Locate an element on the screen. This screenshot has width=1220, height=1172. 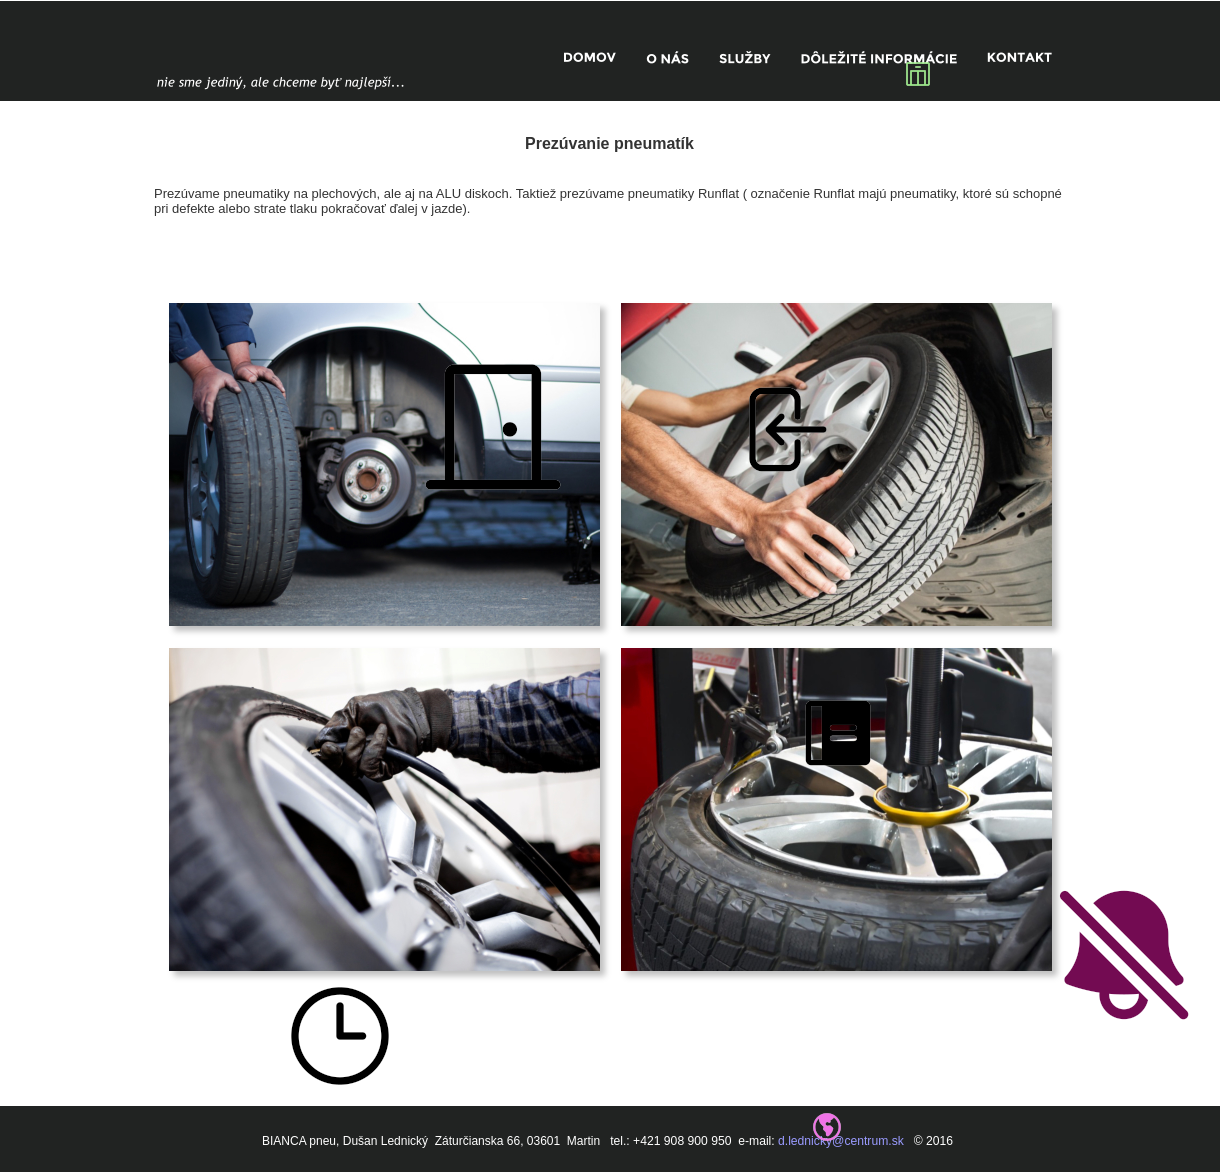
log in to your account is located at coordinates (781, 429).